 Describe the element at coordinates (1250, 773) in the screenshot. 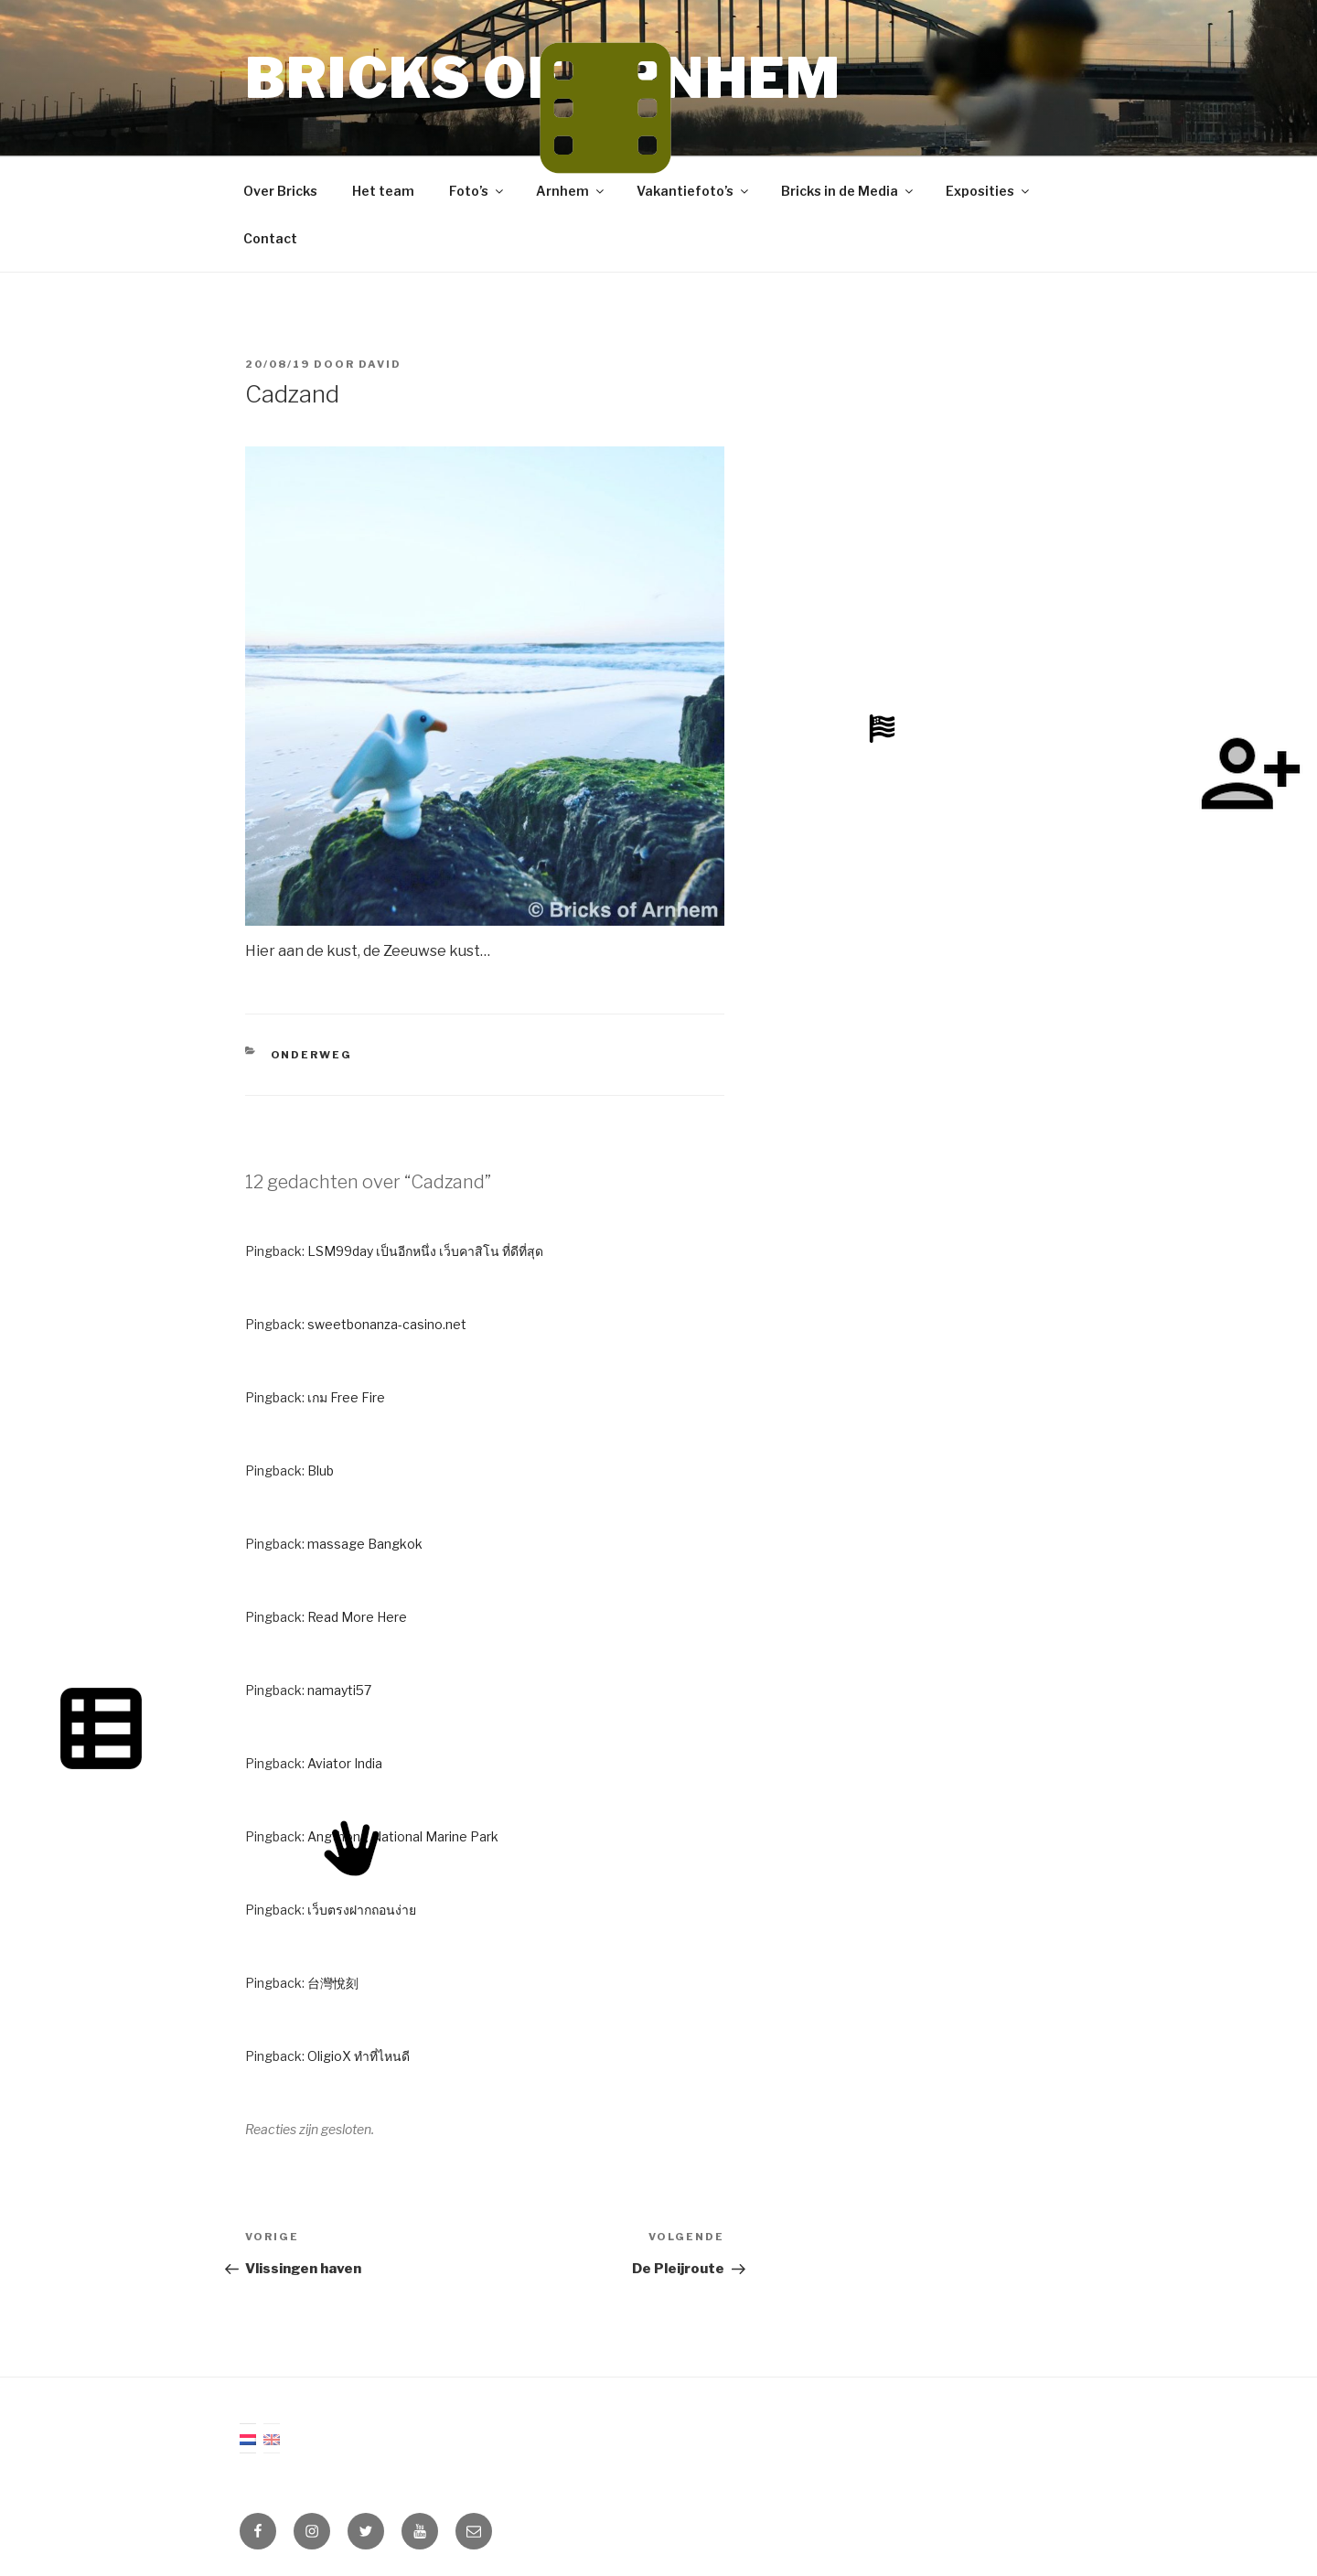

I see `add a new contact or friend` at that location.